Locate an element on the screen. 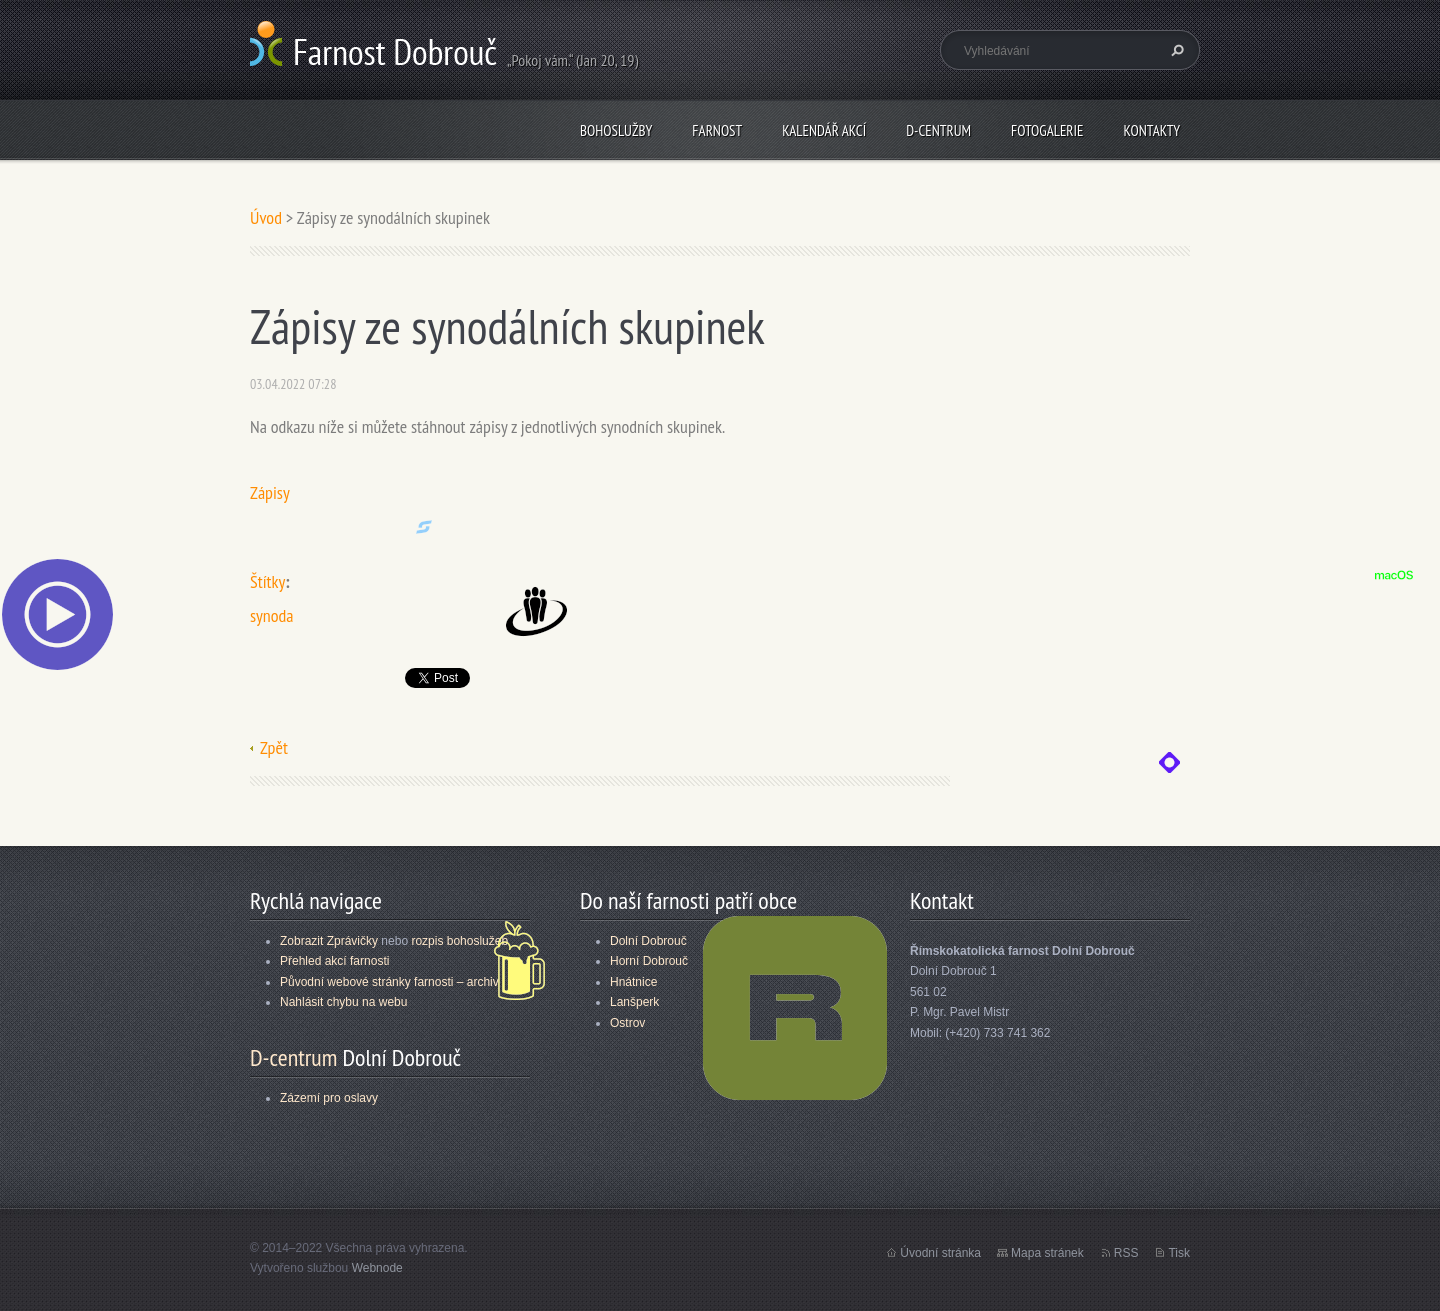  link to homebrew package manager website is located at coordinates (519, 960).